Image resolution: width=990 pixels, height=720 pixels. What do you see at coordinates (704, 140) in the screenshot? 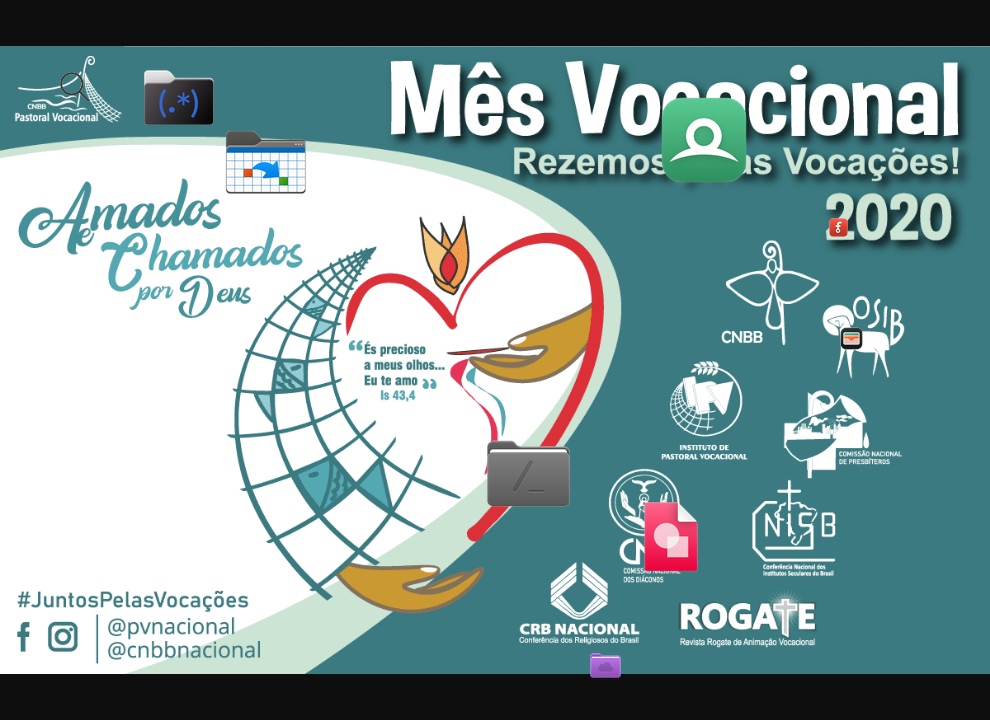
I see `open renderdoc graphics debugging application` at bounding box center [704, 140].